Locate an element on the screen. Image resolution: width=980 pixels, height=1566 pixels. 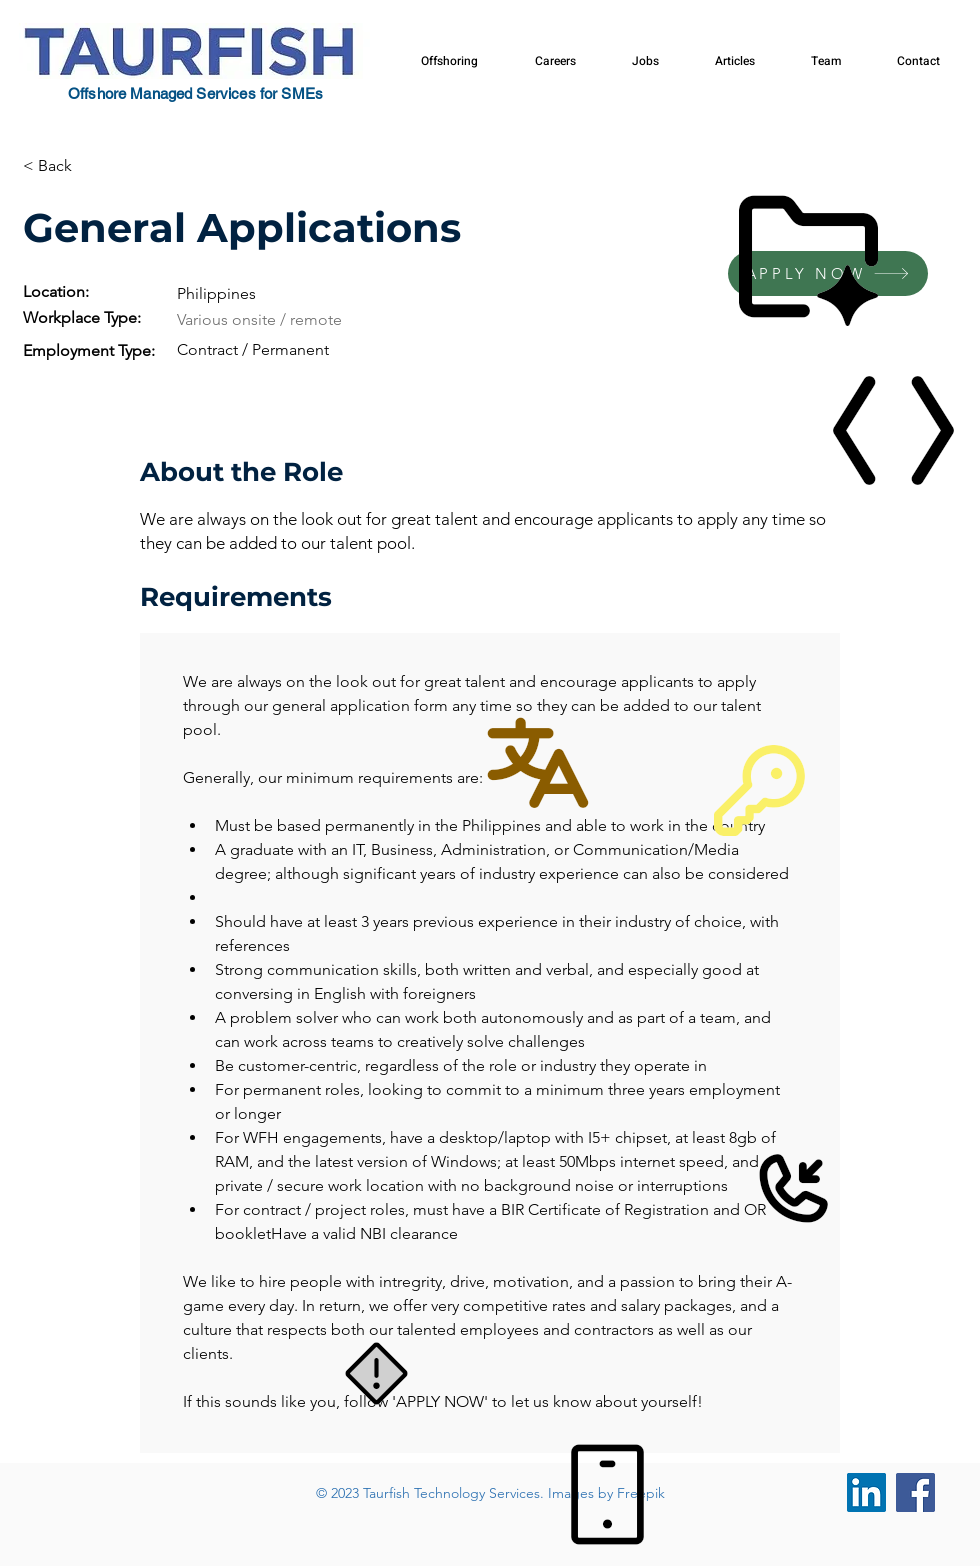
translate text to another language is located at coordinates (534, 764).